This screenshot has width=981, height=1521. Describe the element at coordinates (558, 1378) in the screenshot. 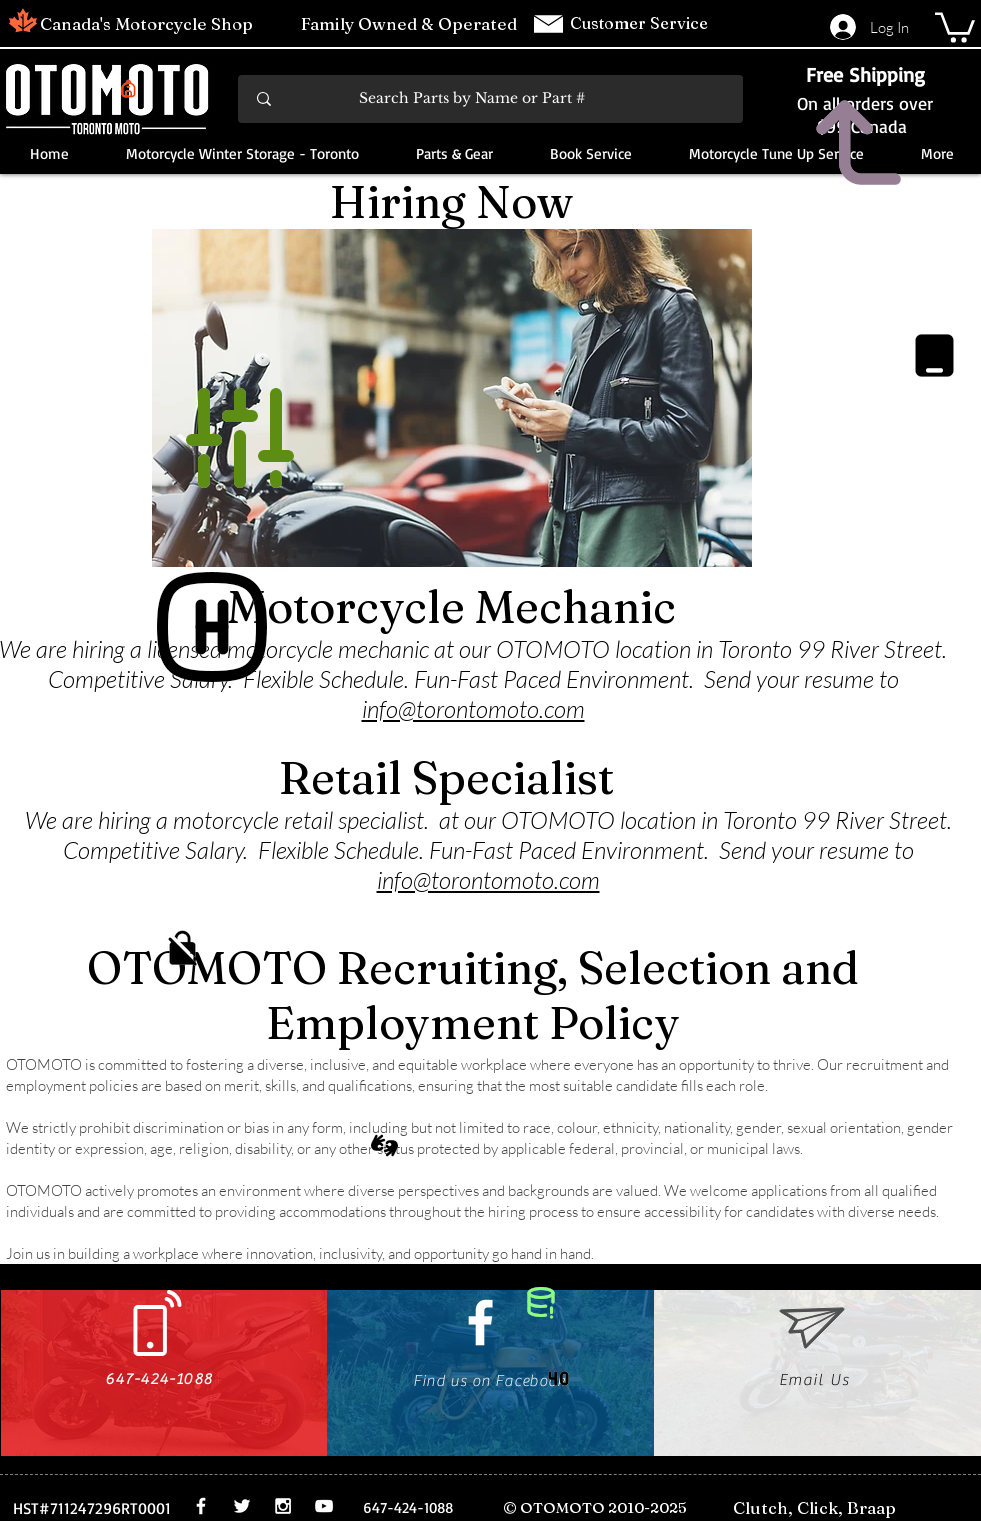

I see `indicates 40 items or notifications` at that location.